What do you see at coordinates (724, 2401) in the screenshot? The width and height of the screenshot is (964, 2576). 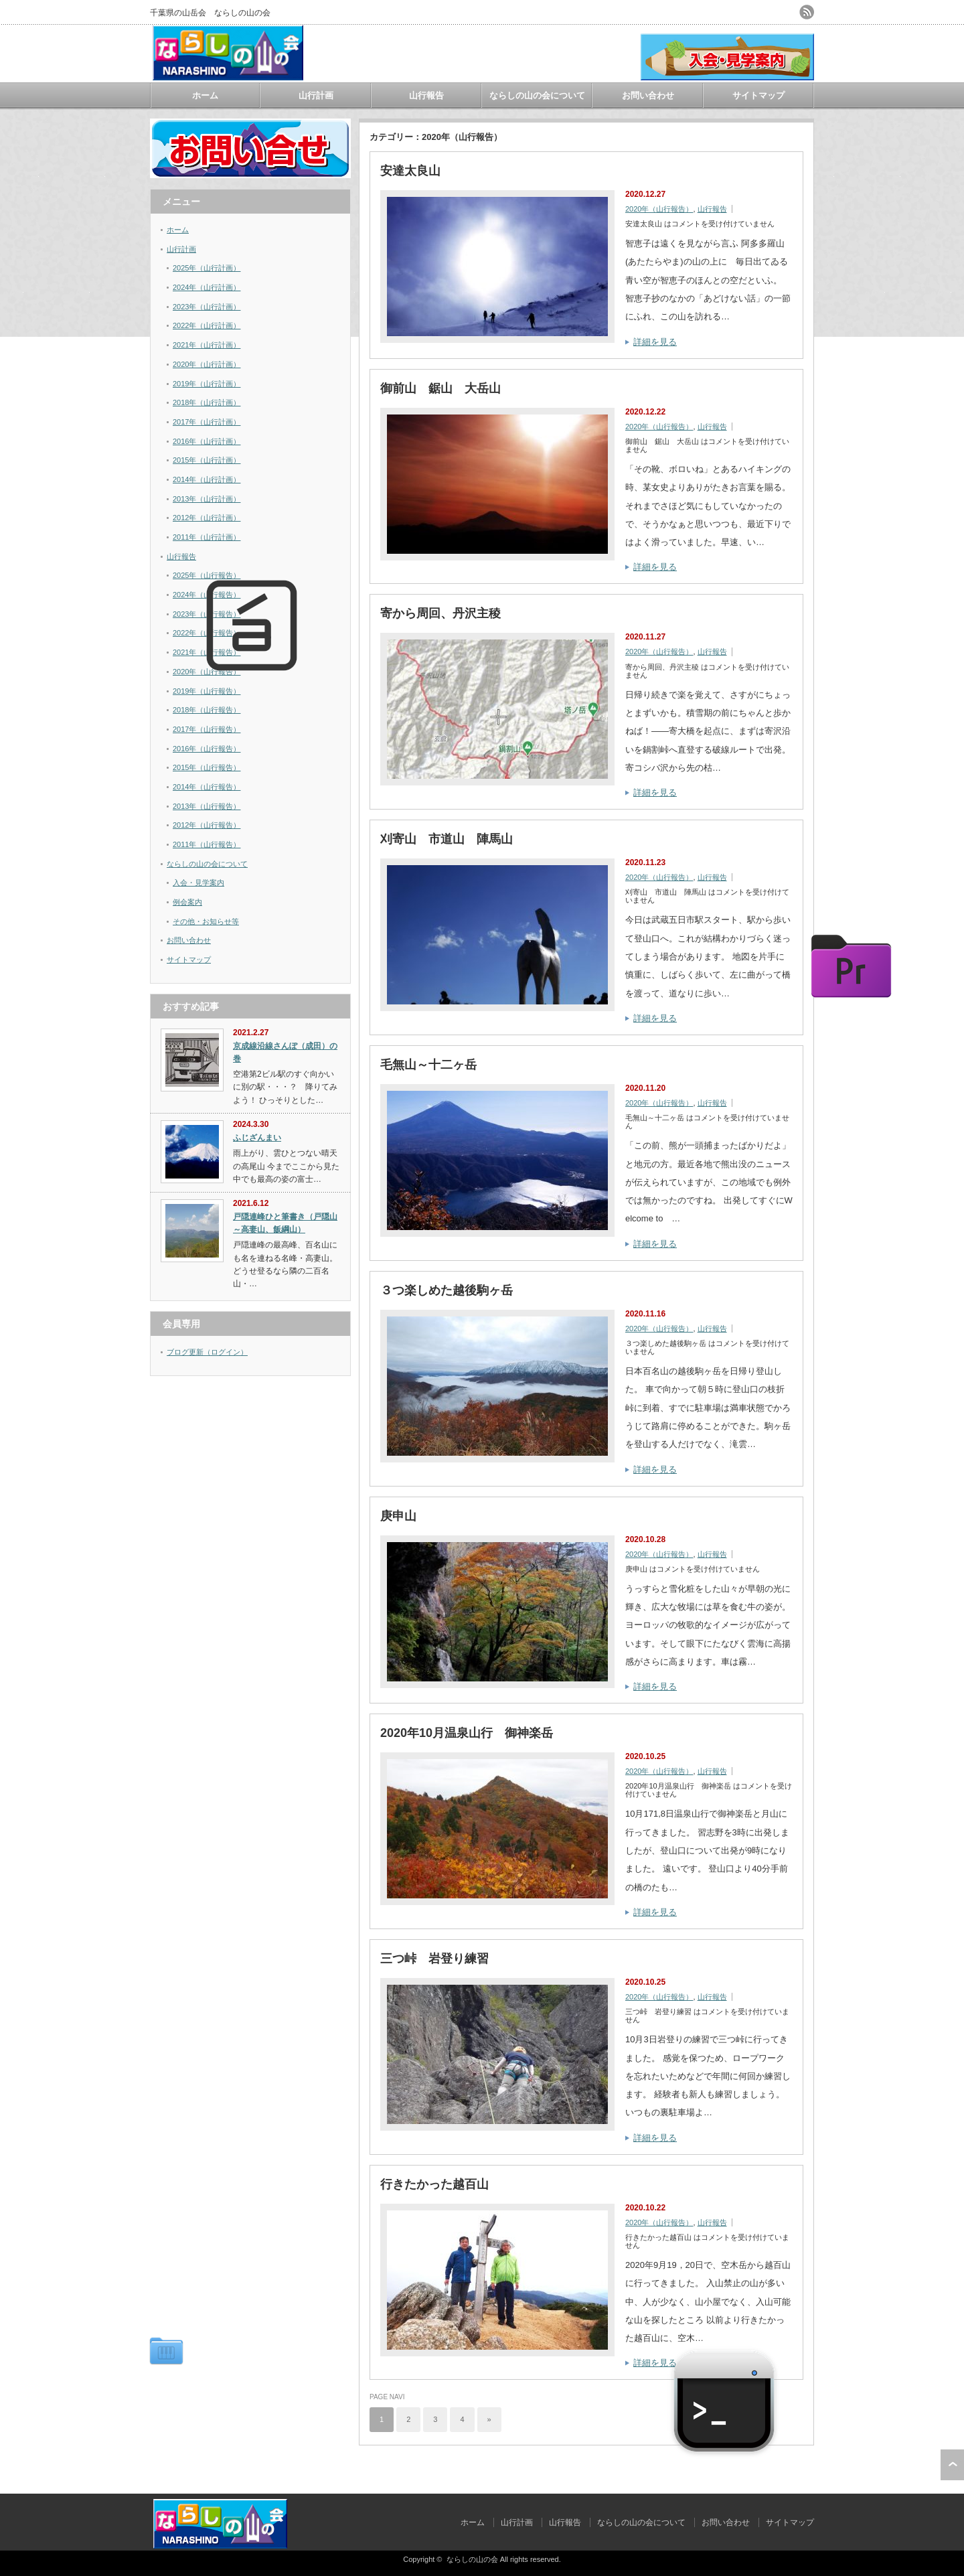 I see `open yakuake drop-down terminal` at bounding box center [724, 2401].